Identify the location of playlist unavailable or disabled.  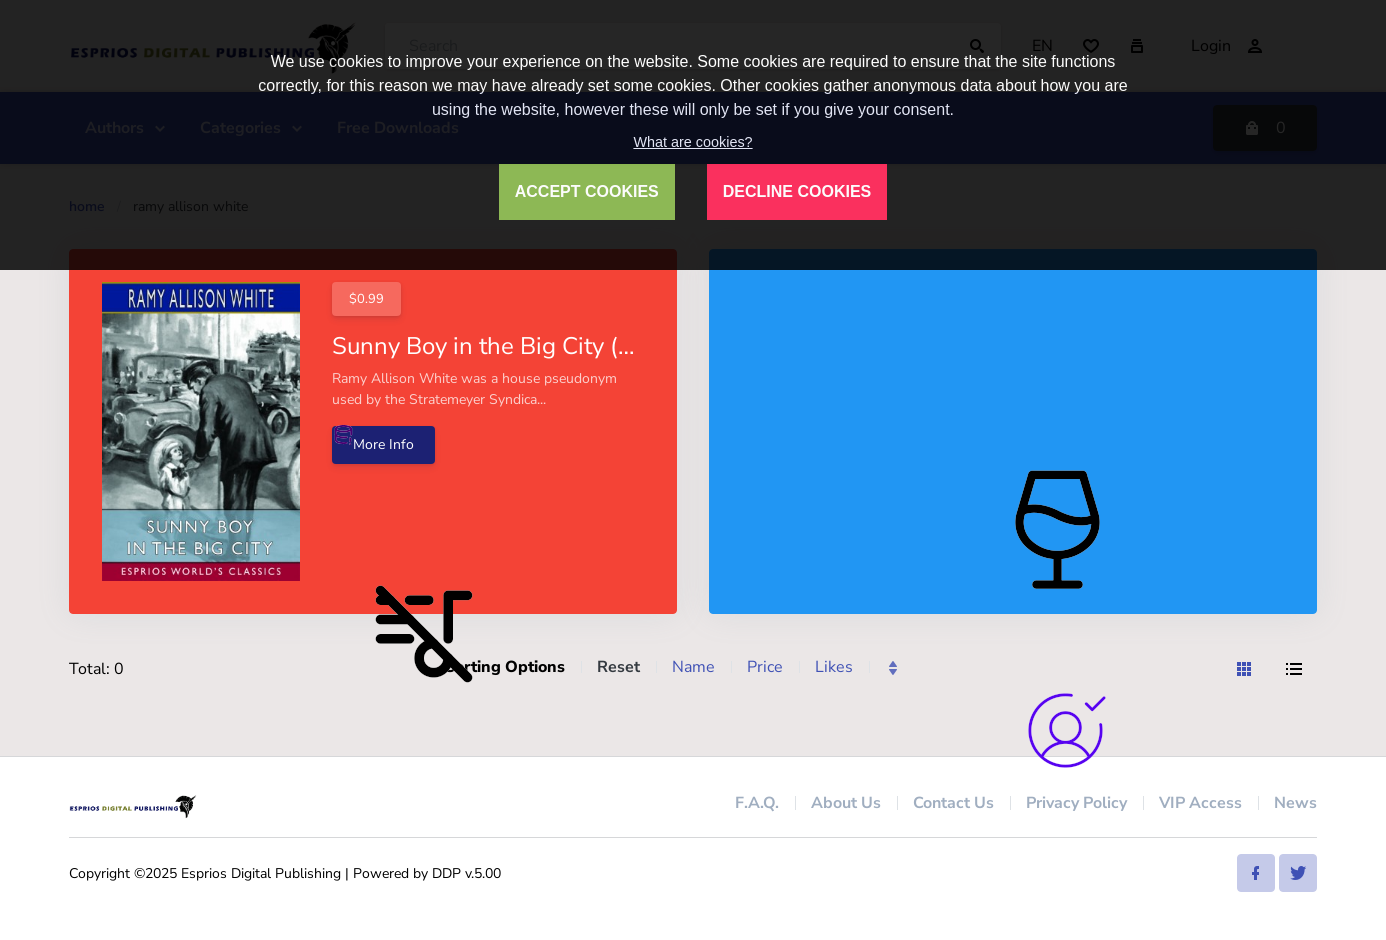
(424, 634).